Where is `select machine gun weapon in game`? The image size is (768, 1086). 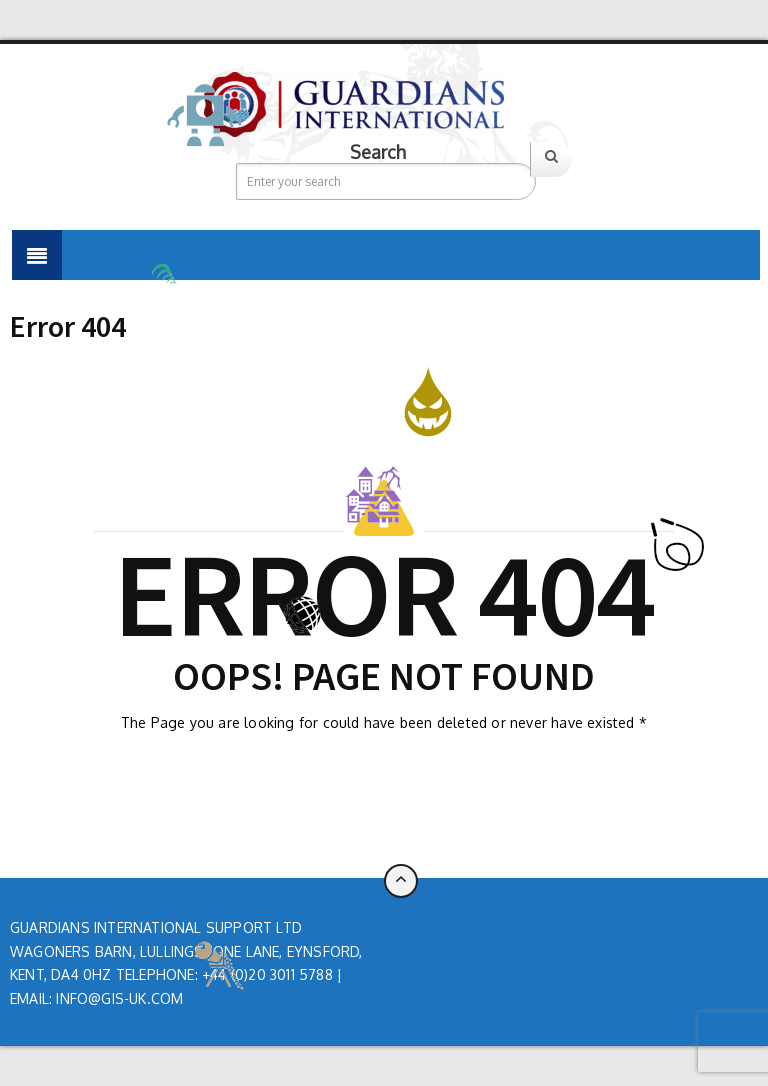
select machine gun weapon in game is located at coordinates (219, 965).